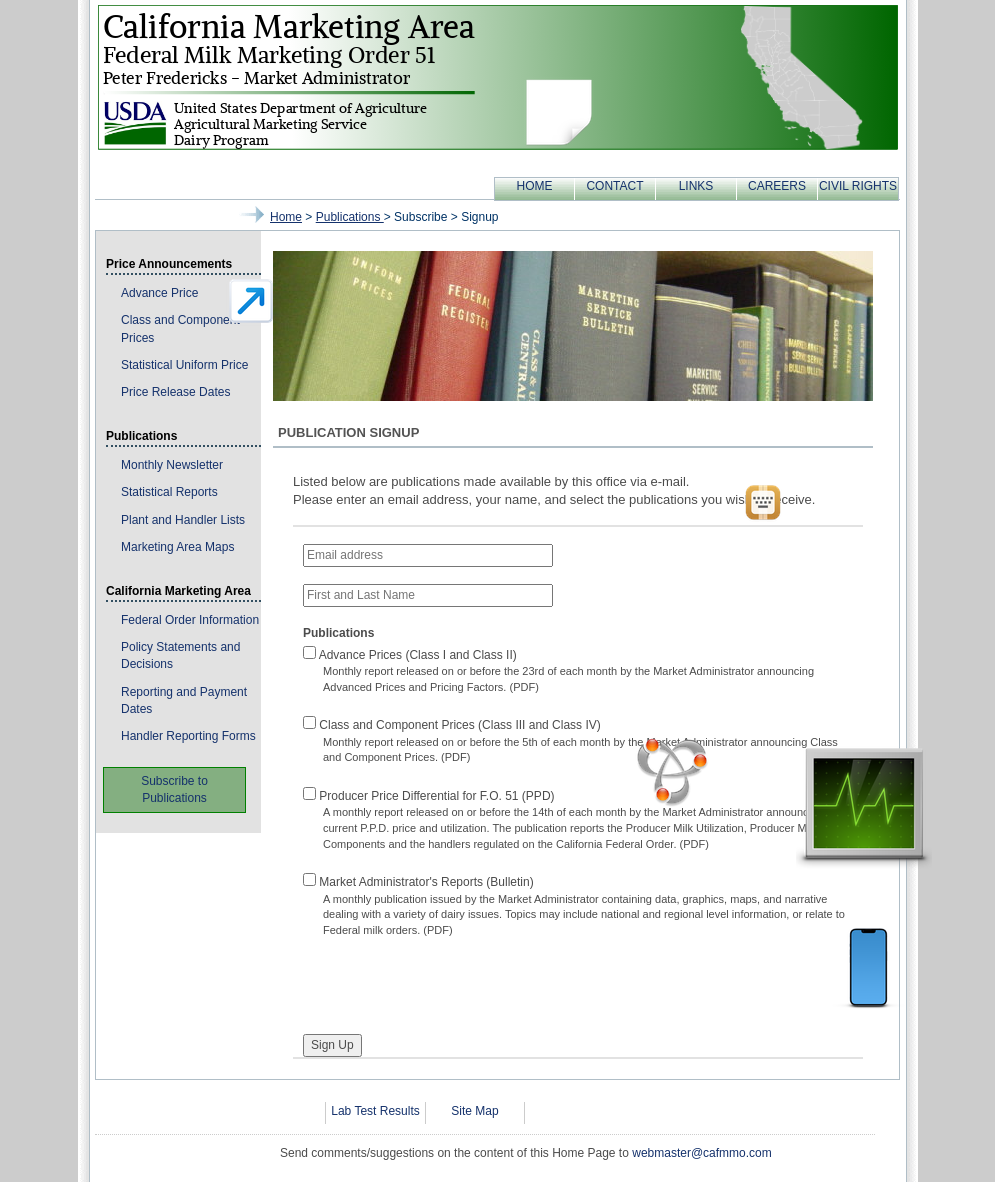 This screenshot has height=1182, width=995. Describe the element at coordinates (672, 772) in the screenshot. I see `access bonjour network discovery settings` at that location.